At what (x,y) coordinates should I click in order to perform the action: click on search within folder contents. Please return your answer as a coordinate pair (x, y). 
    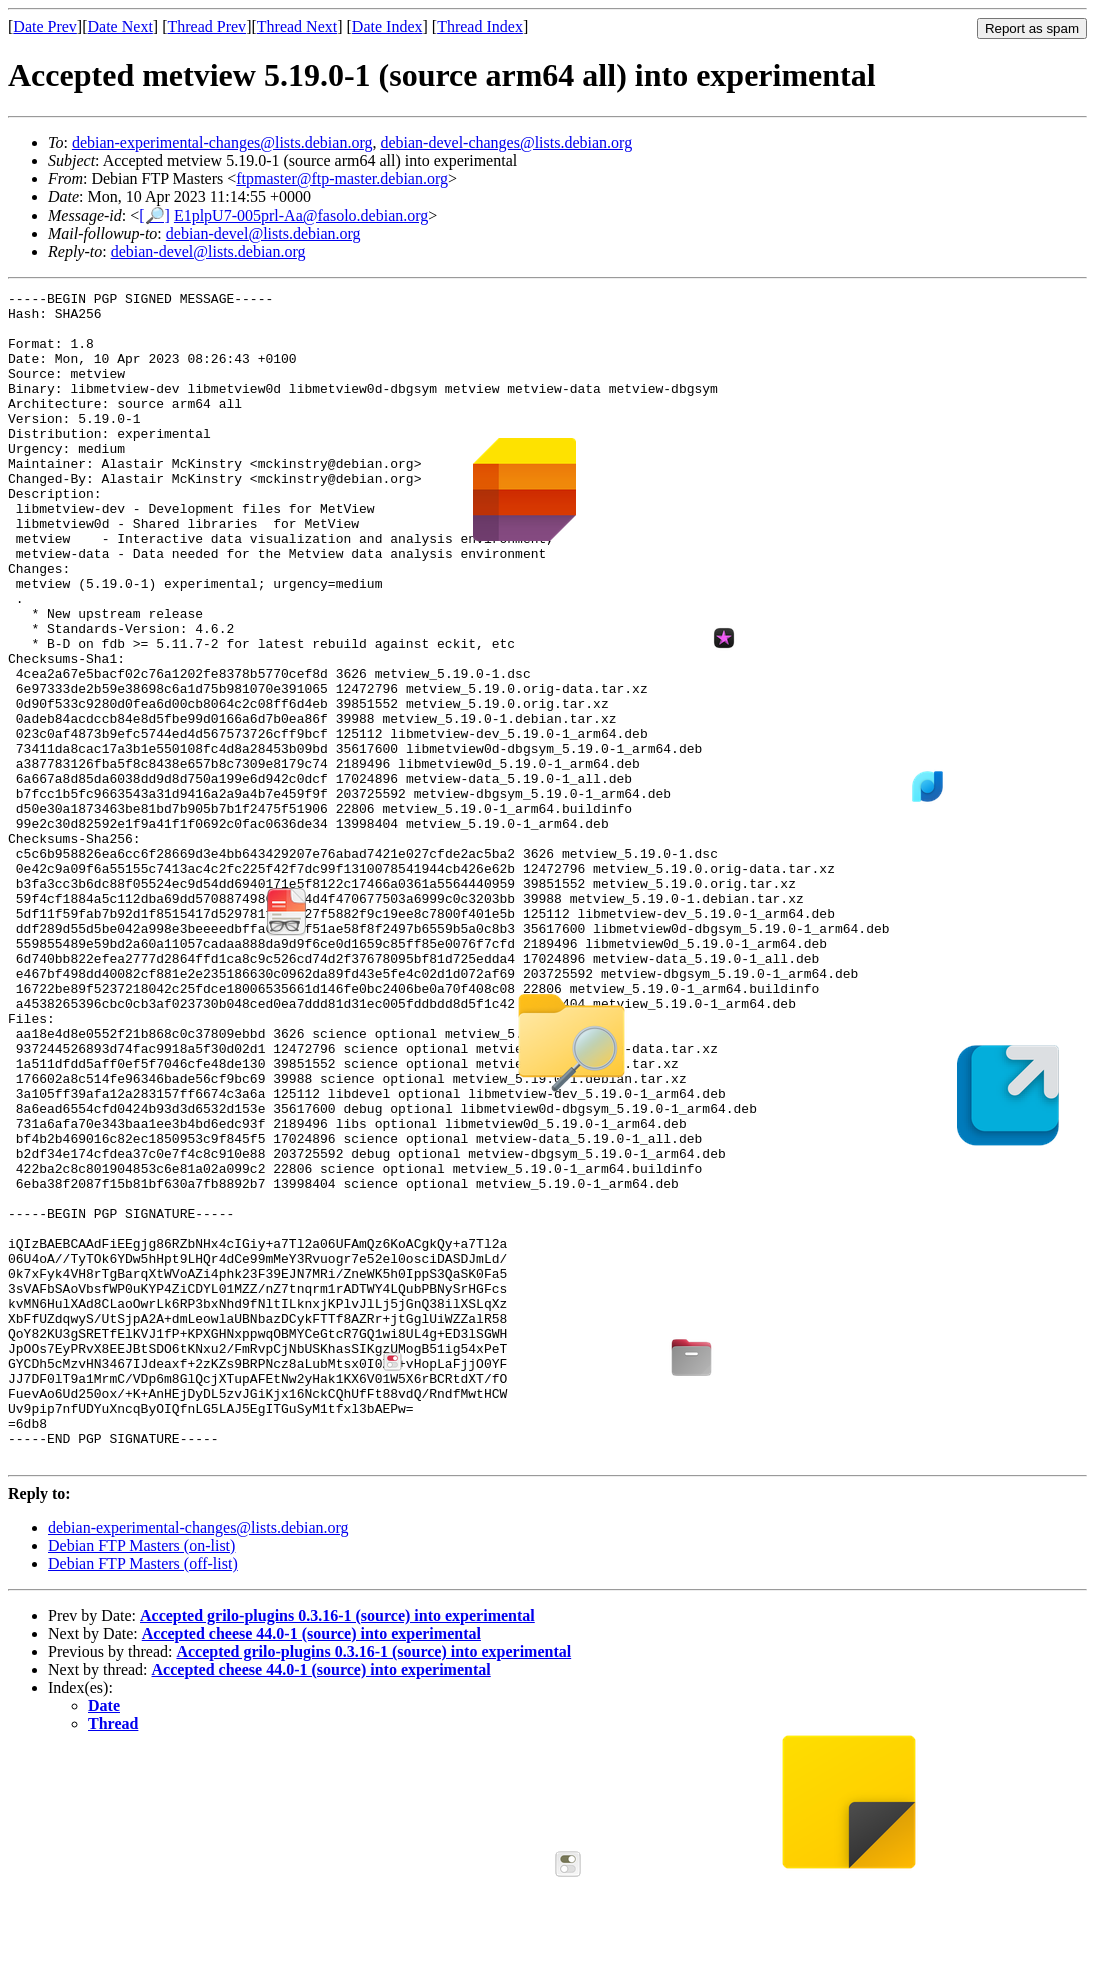
    Looking at the image, I should click on (571, 1038).